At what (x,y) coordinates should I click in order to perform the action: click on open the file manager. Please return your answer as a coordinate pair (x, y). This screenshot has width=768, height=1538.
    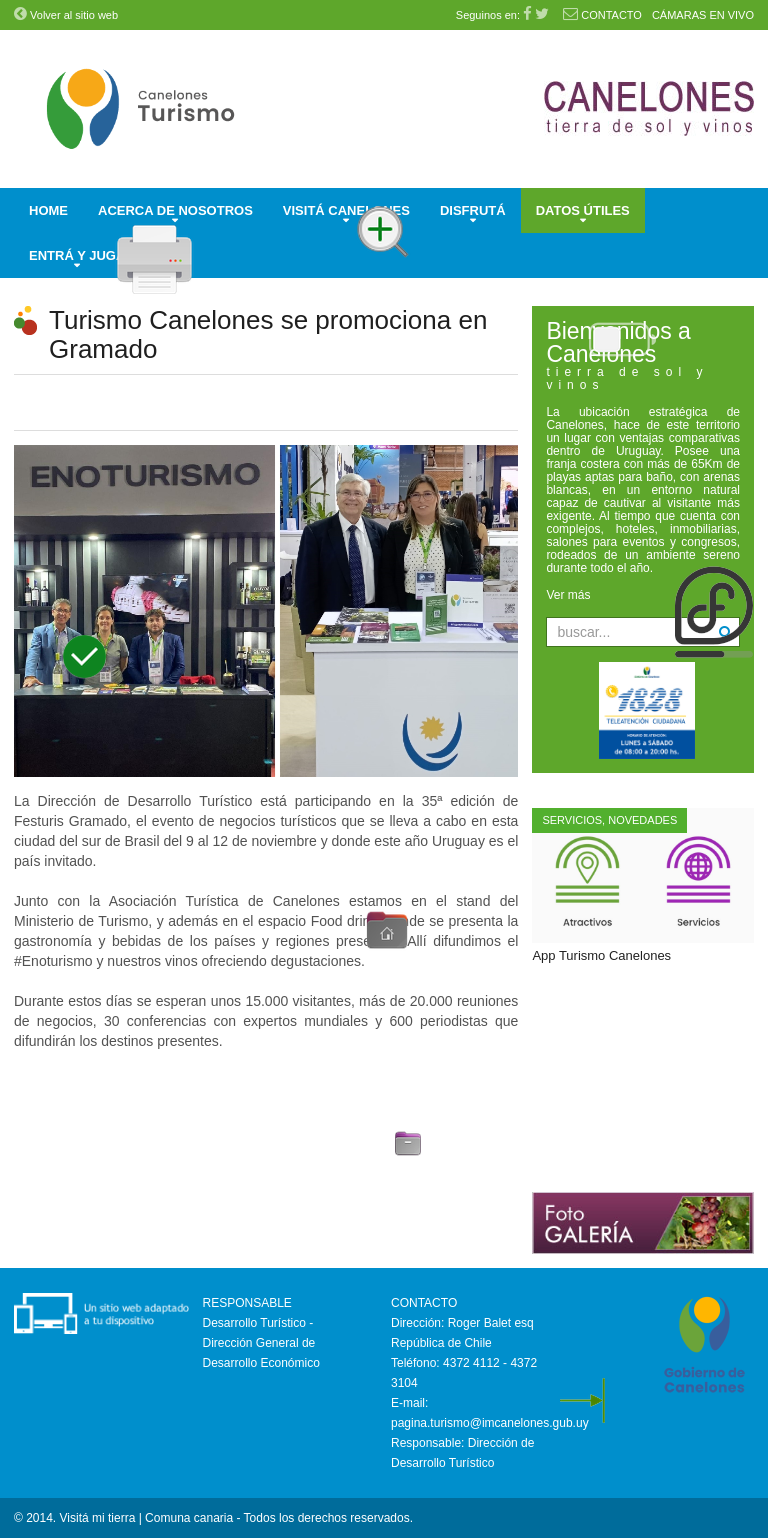
    Looking at the image, I should click on (408, 1143).